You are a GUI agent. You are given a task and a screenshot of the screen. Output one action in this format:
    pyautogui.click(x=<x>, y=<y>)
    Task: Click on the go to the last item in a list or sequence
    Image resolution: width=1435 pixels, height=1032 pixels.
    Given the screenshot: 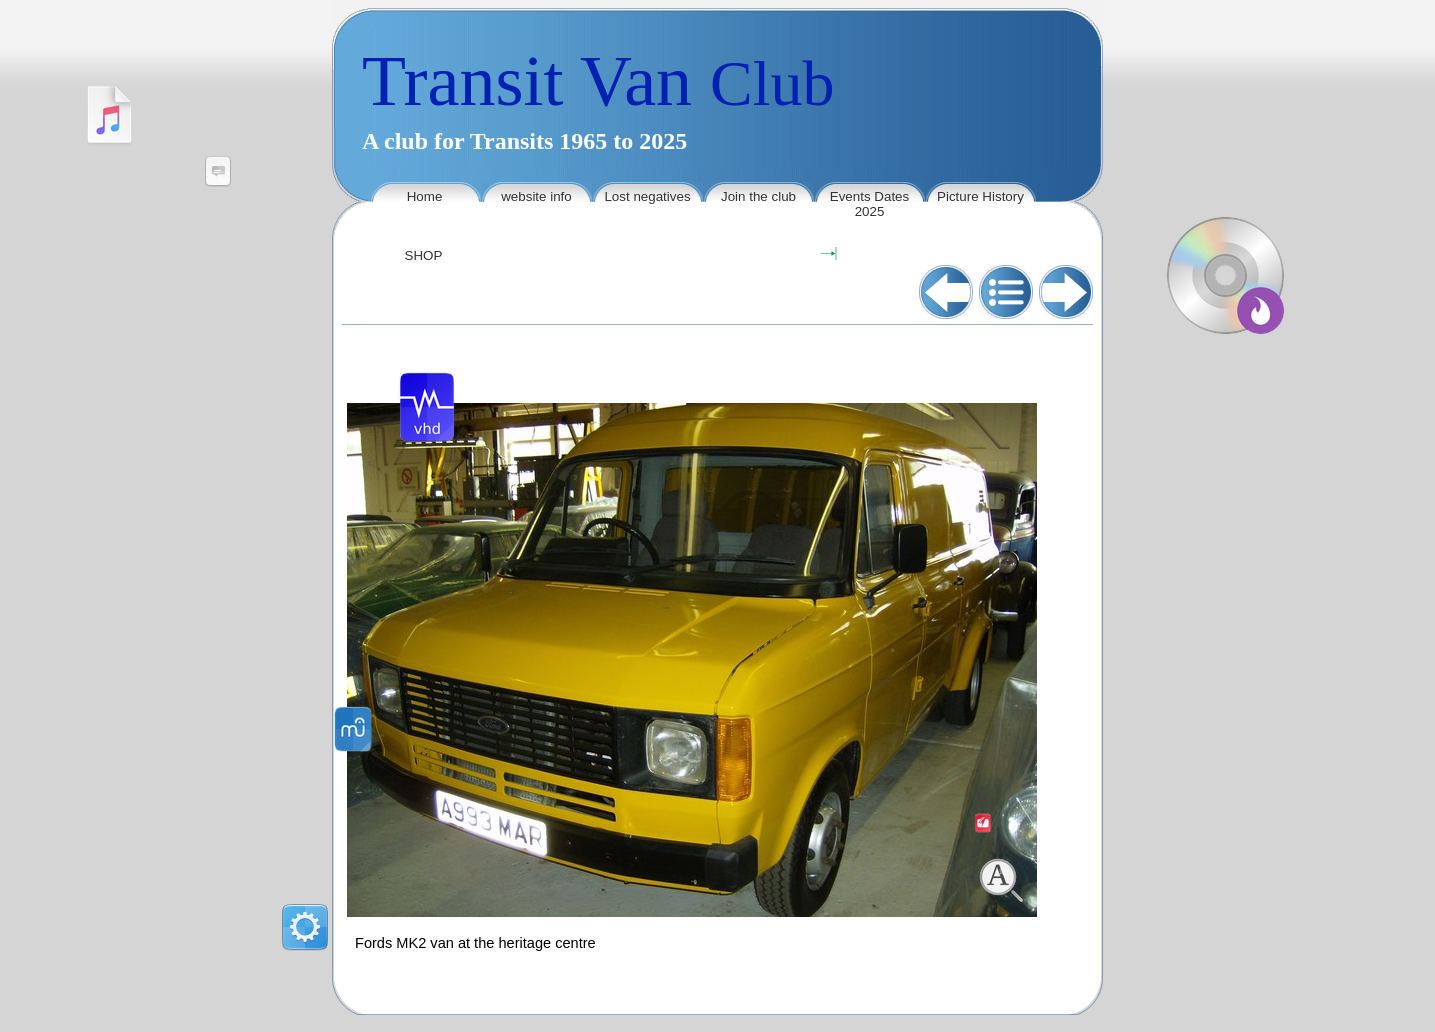 What is the action you would take?
    pyautogui.click(x=828, y=253)
    